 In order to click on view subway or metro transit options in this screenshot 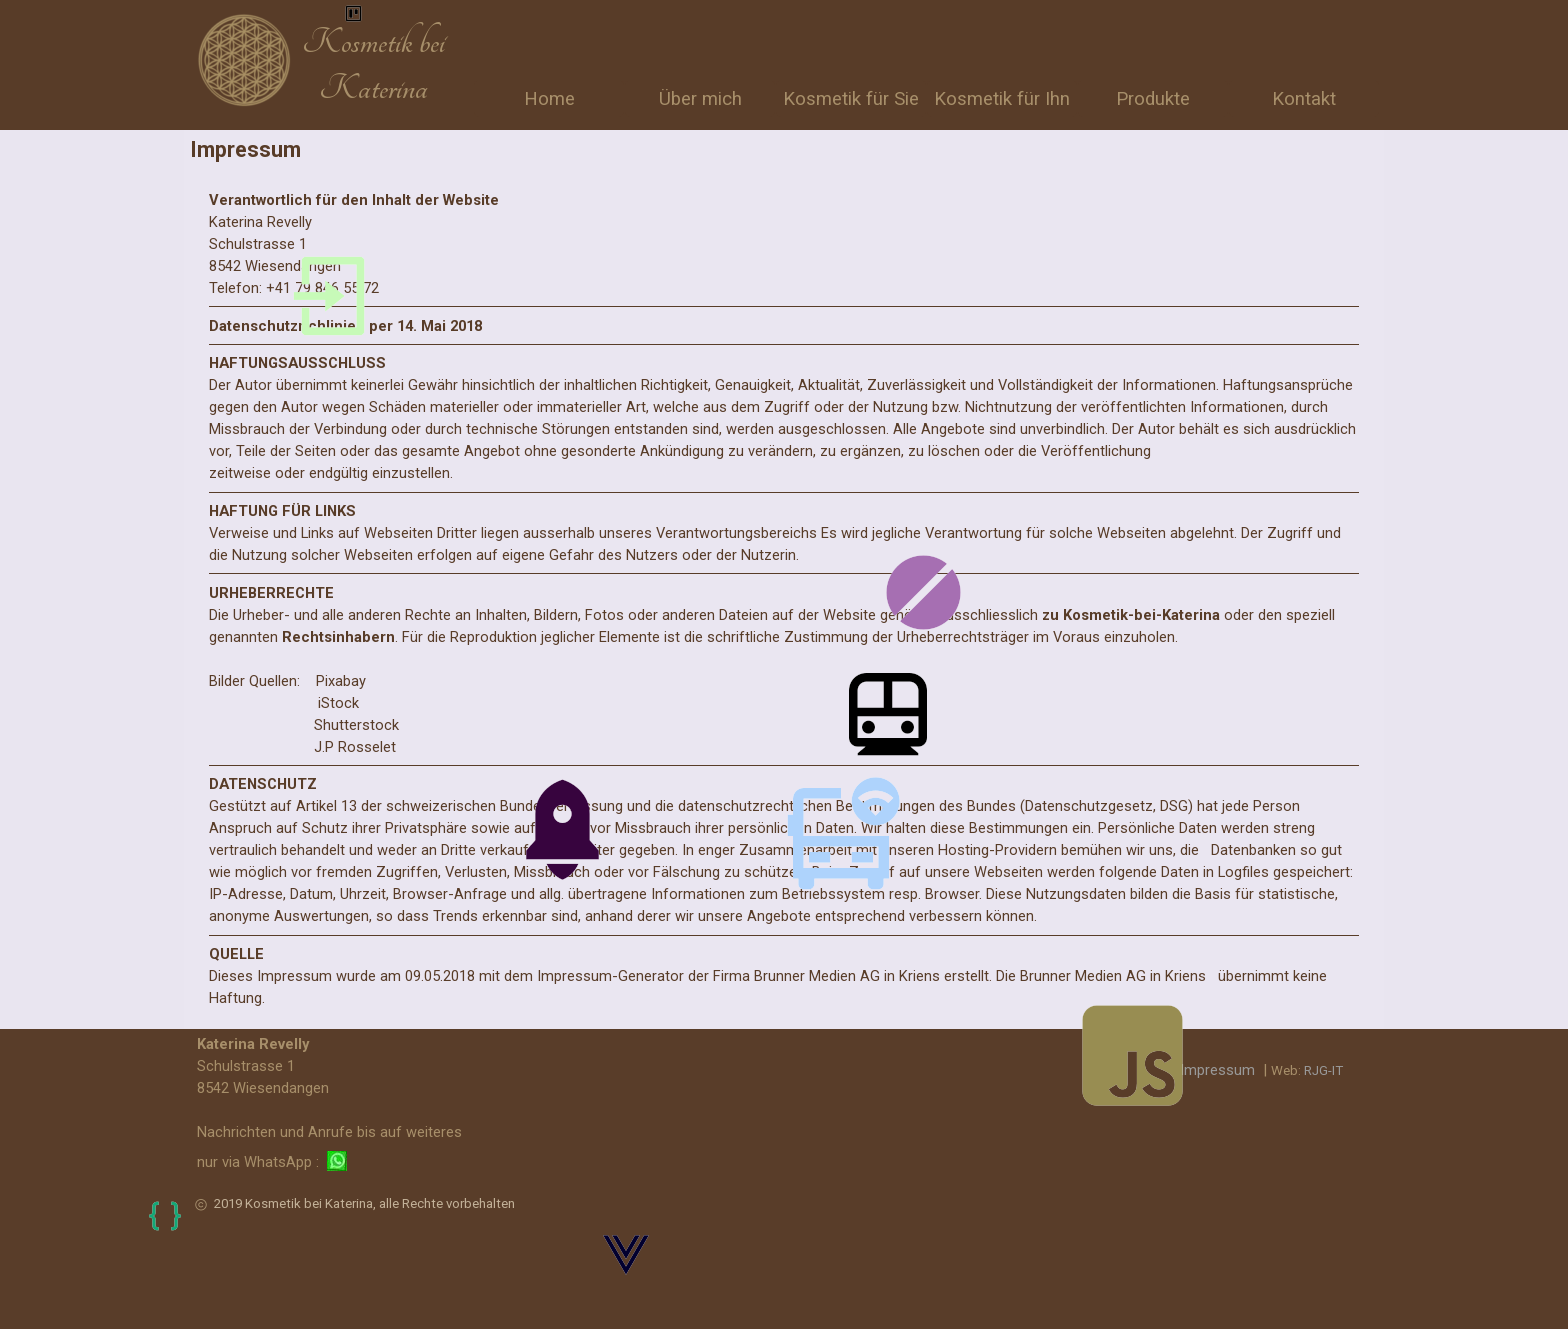, I will do `click(888, 712)`.